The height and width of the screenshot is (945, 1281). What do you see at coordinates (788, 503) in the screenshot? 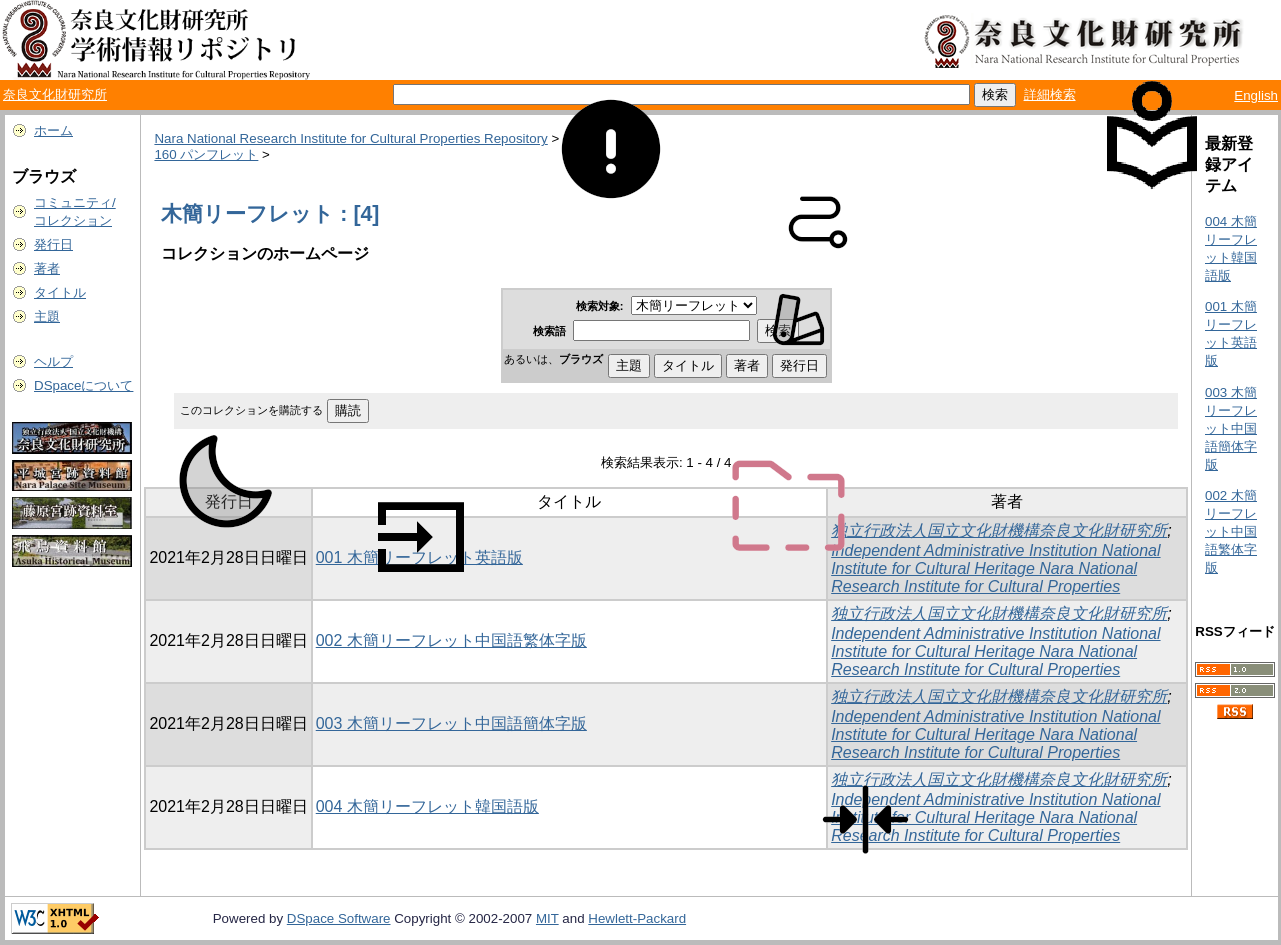
I see `create a new folder` at bounding box center [788, 503].